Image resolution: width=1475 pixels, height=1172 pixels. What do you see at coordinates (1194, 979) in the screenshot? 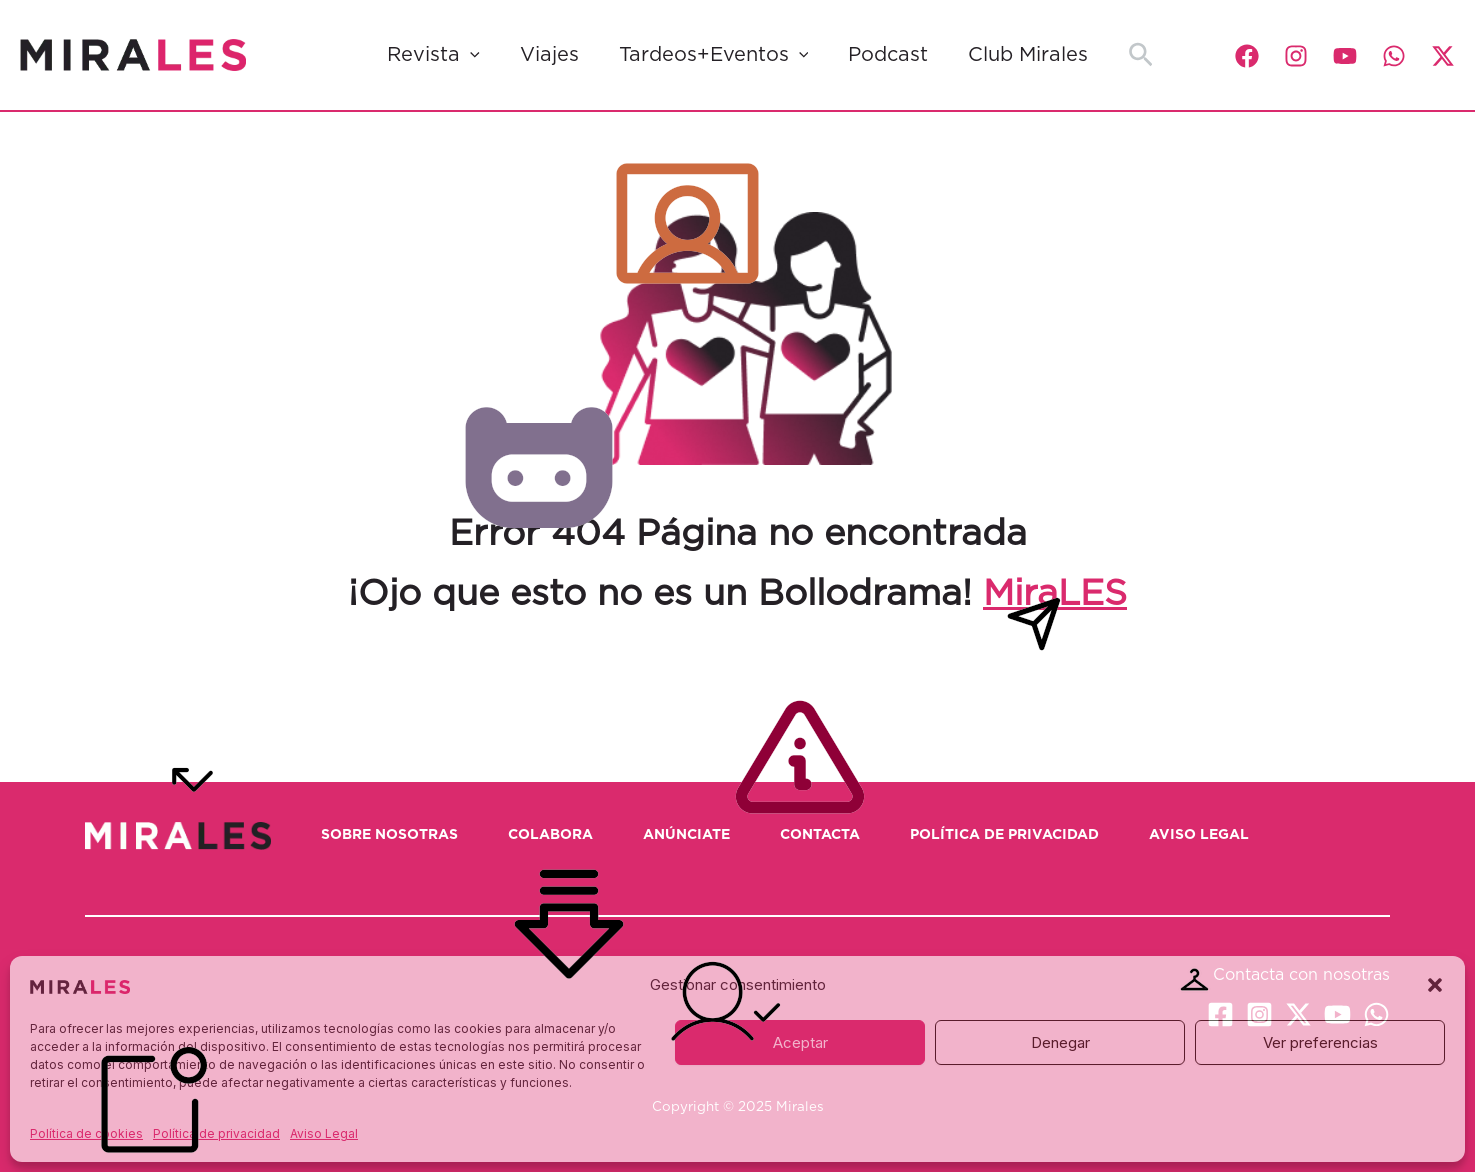
I see `access coat check or wardrobe services` at bounding box center [1194, 979].